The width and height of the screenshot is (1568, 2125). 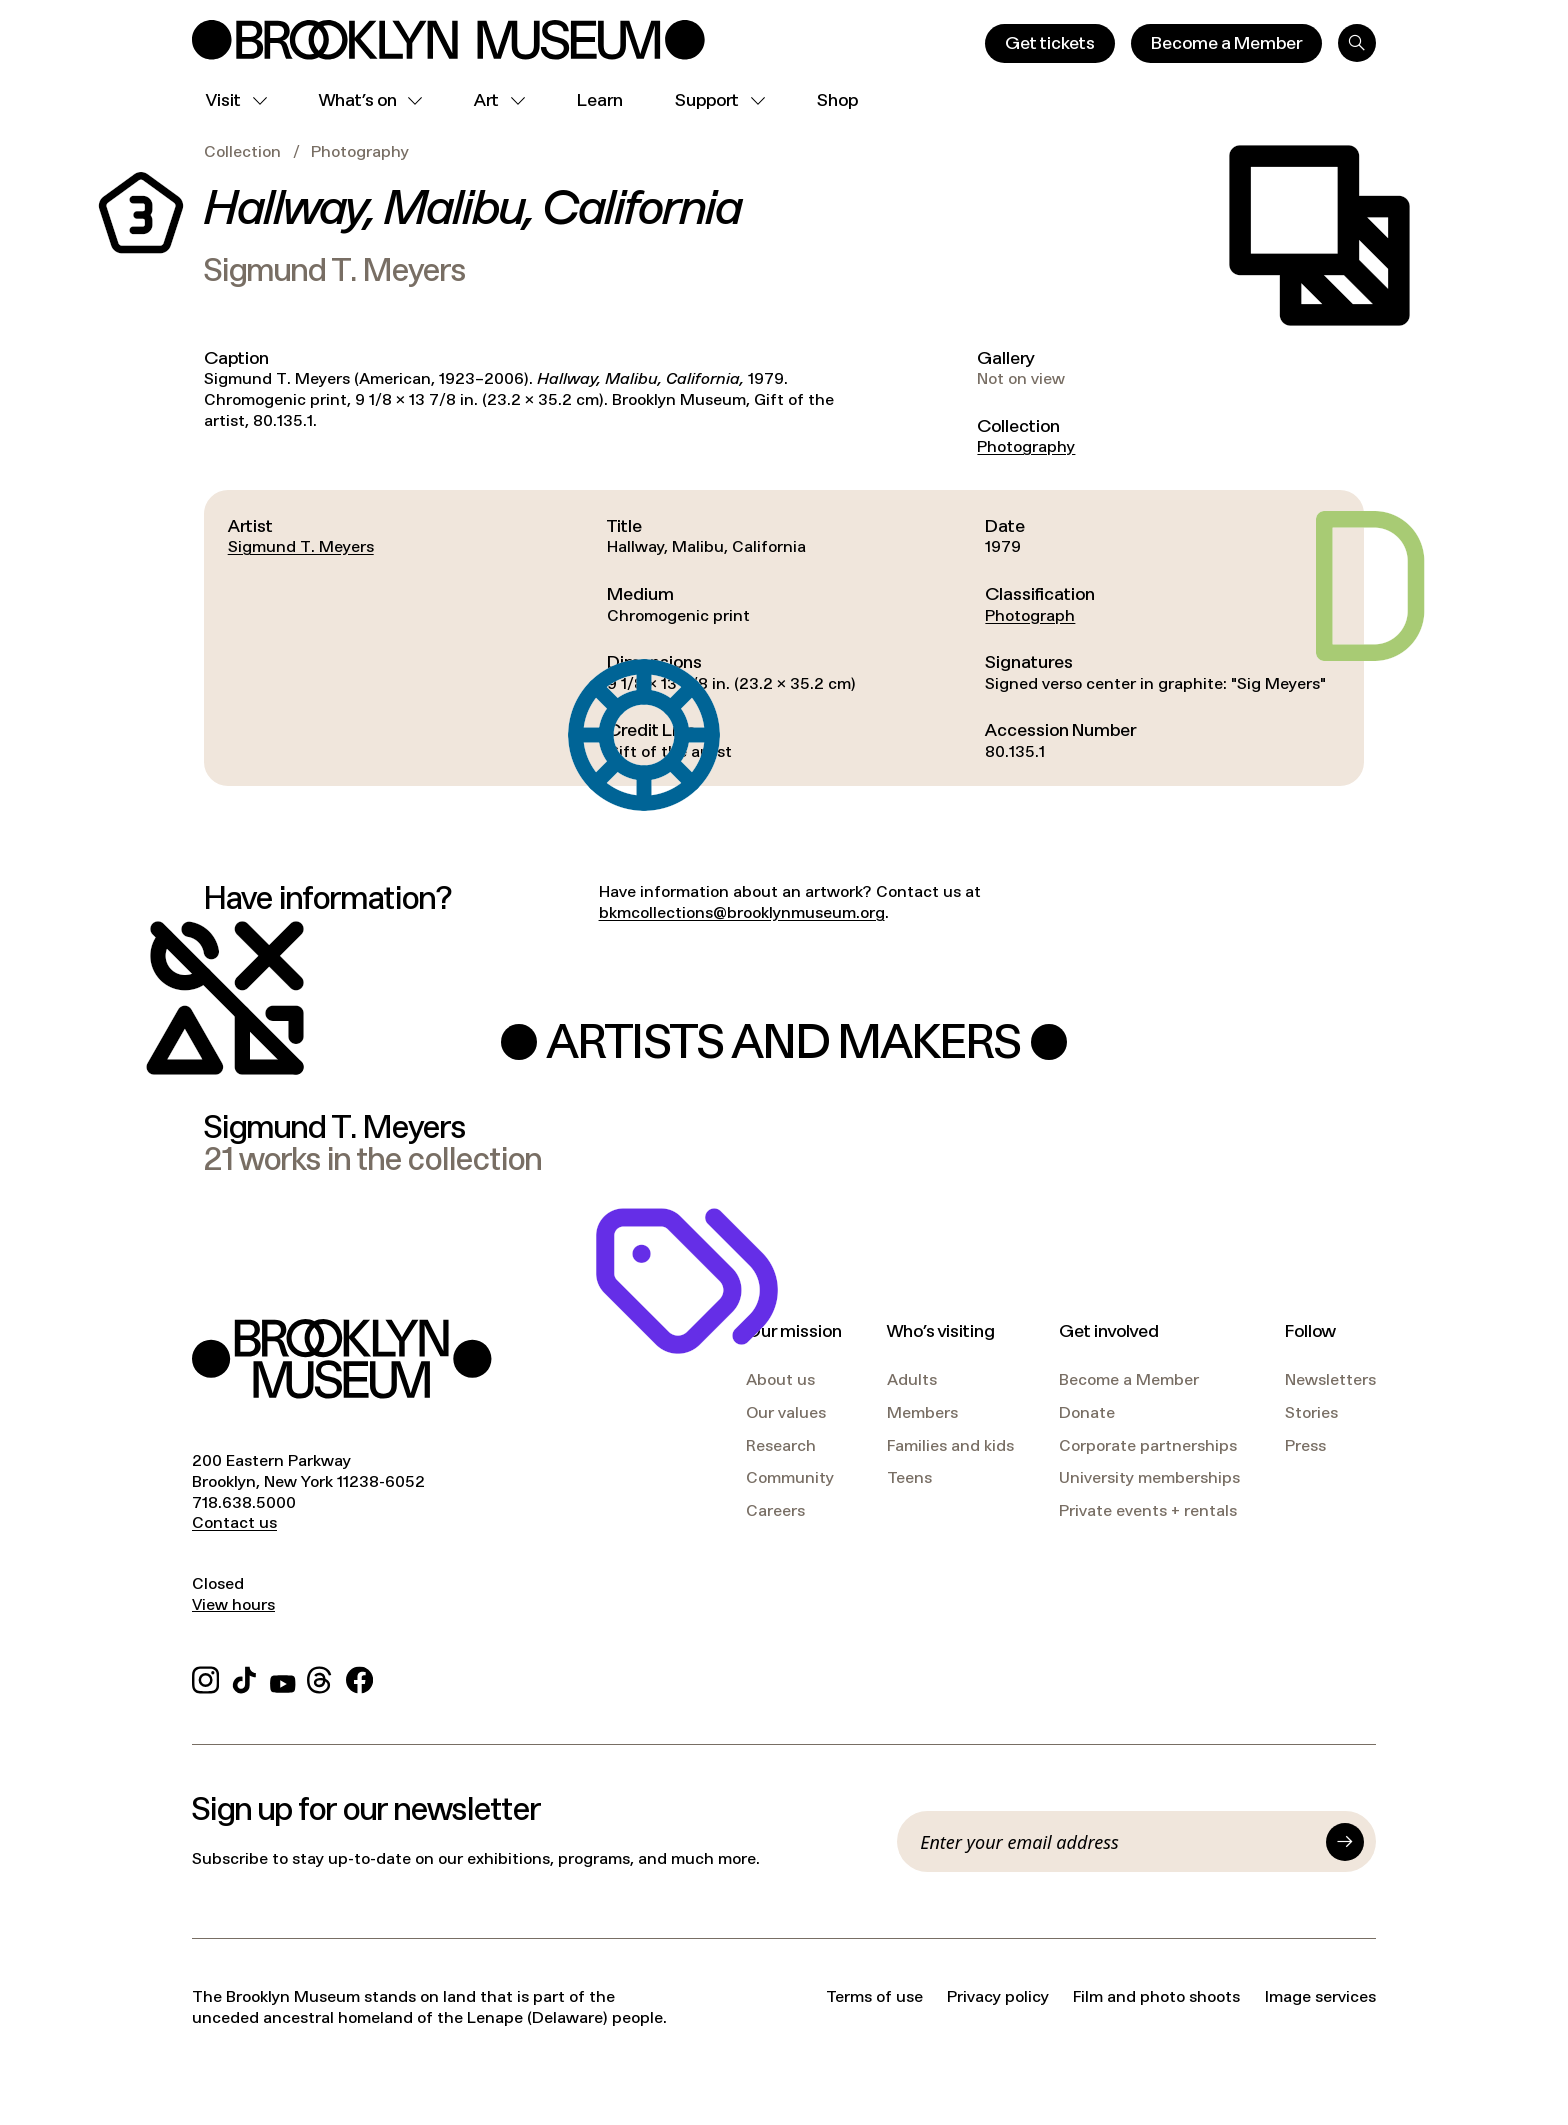 I want to click on remove selected layer or element, so click(x=1319, y=235).